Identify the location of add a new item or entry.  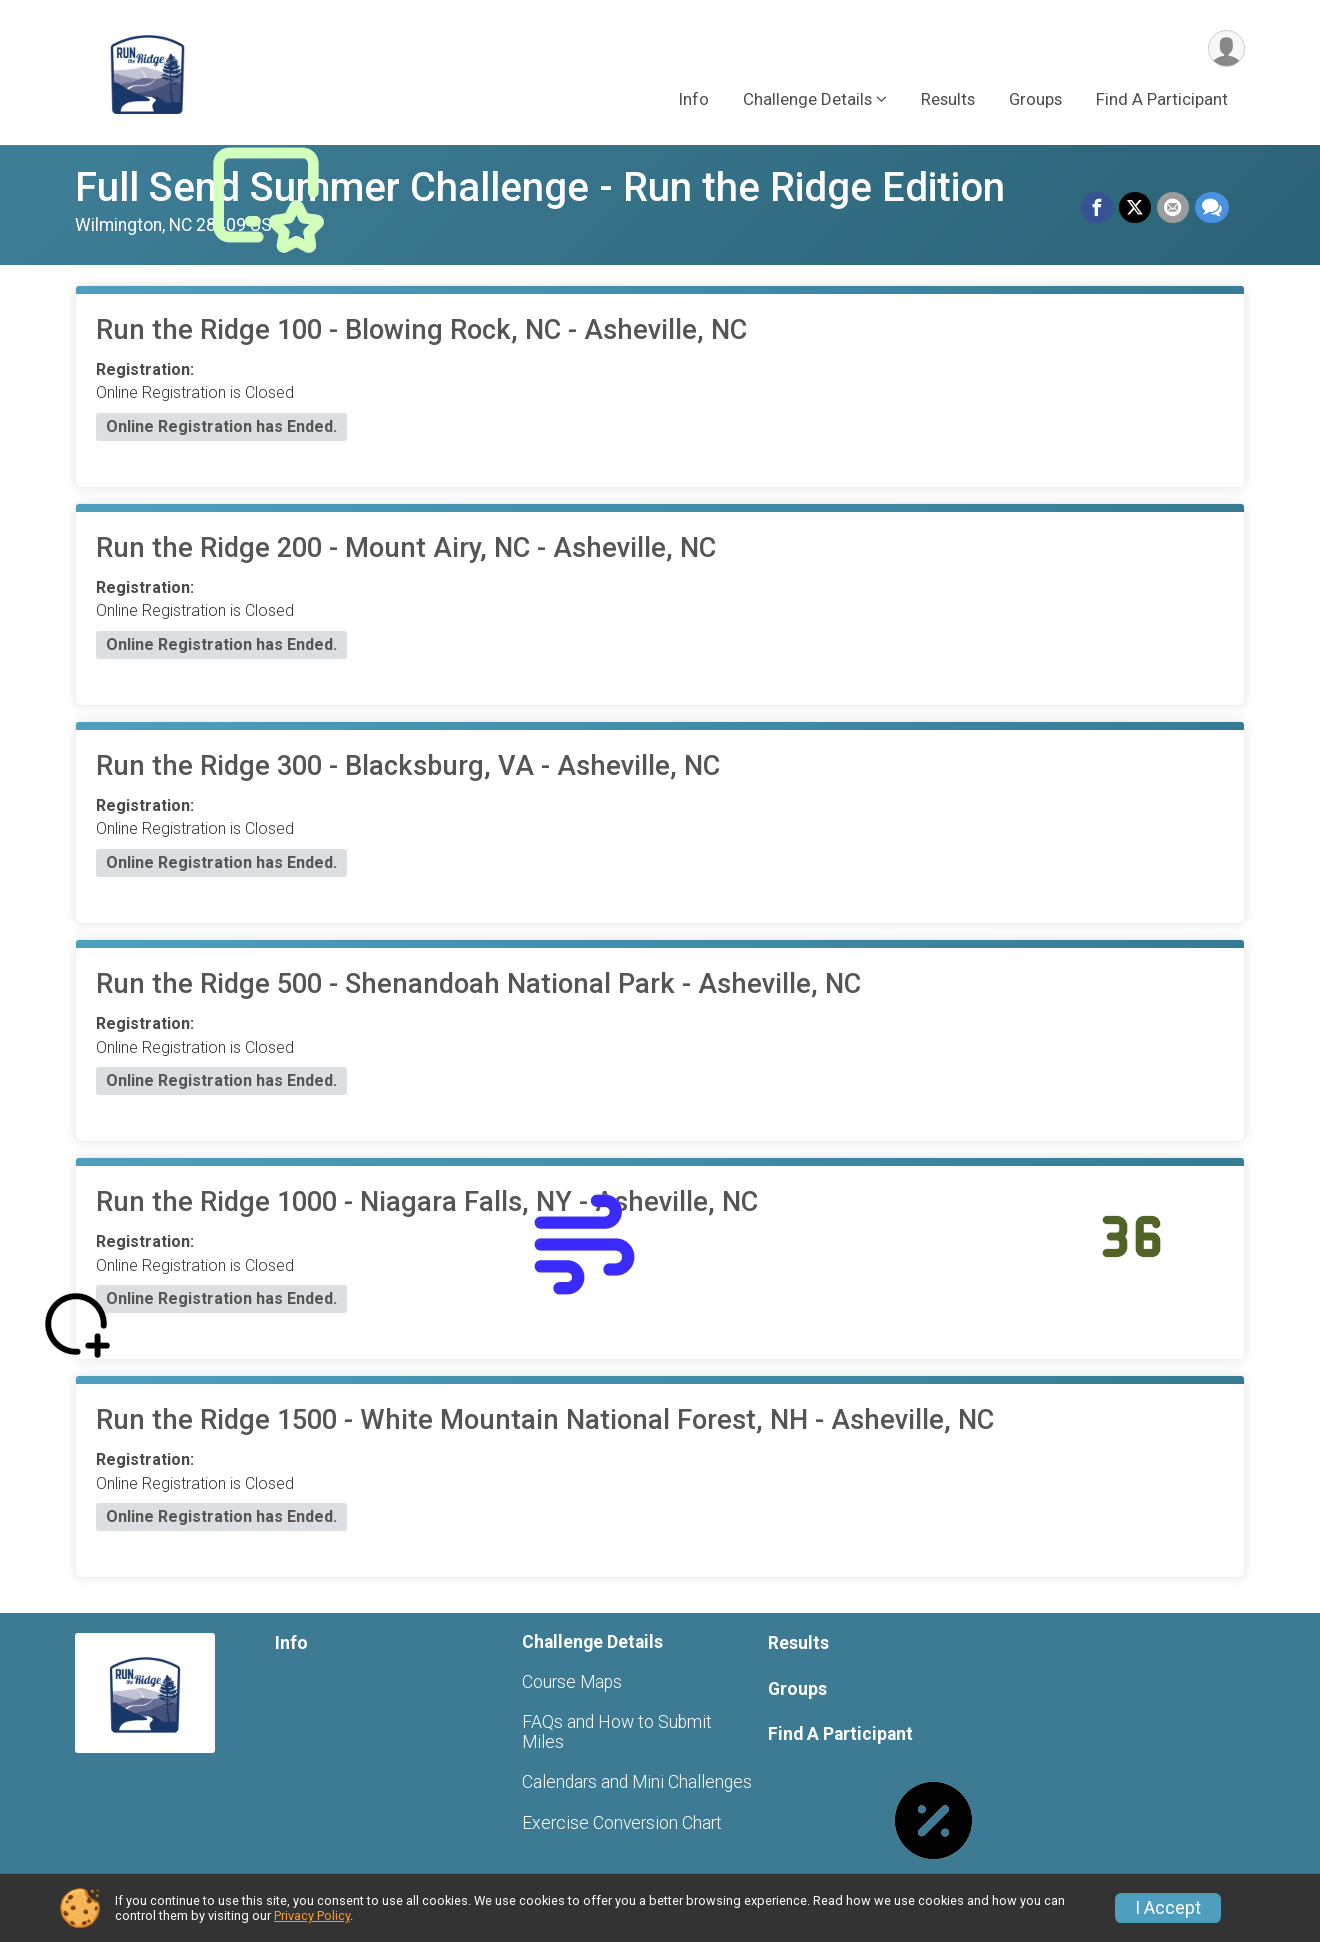
(76, 1324).